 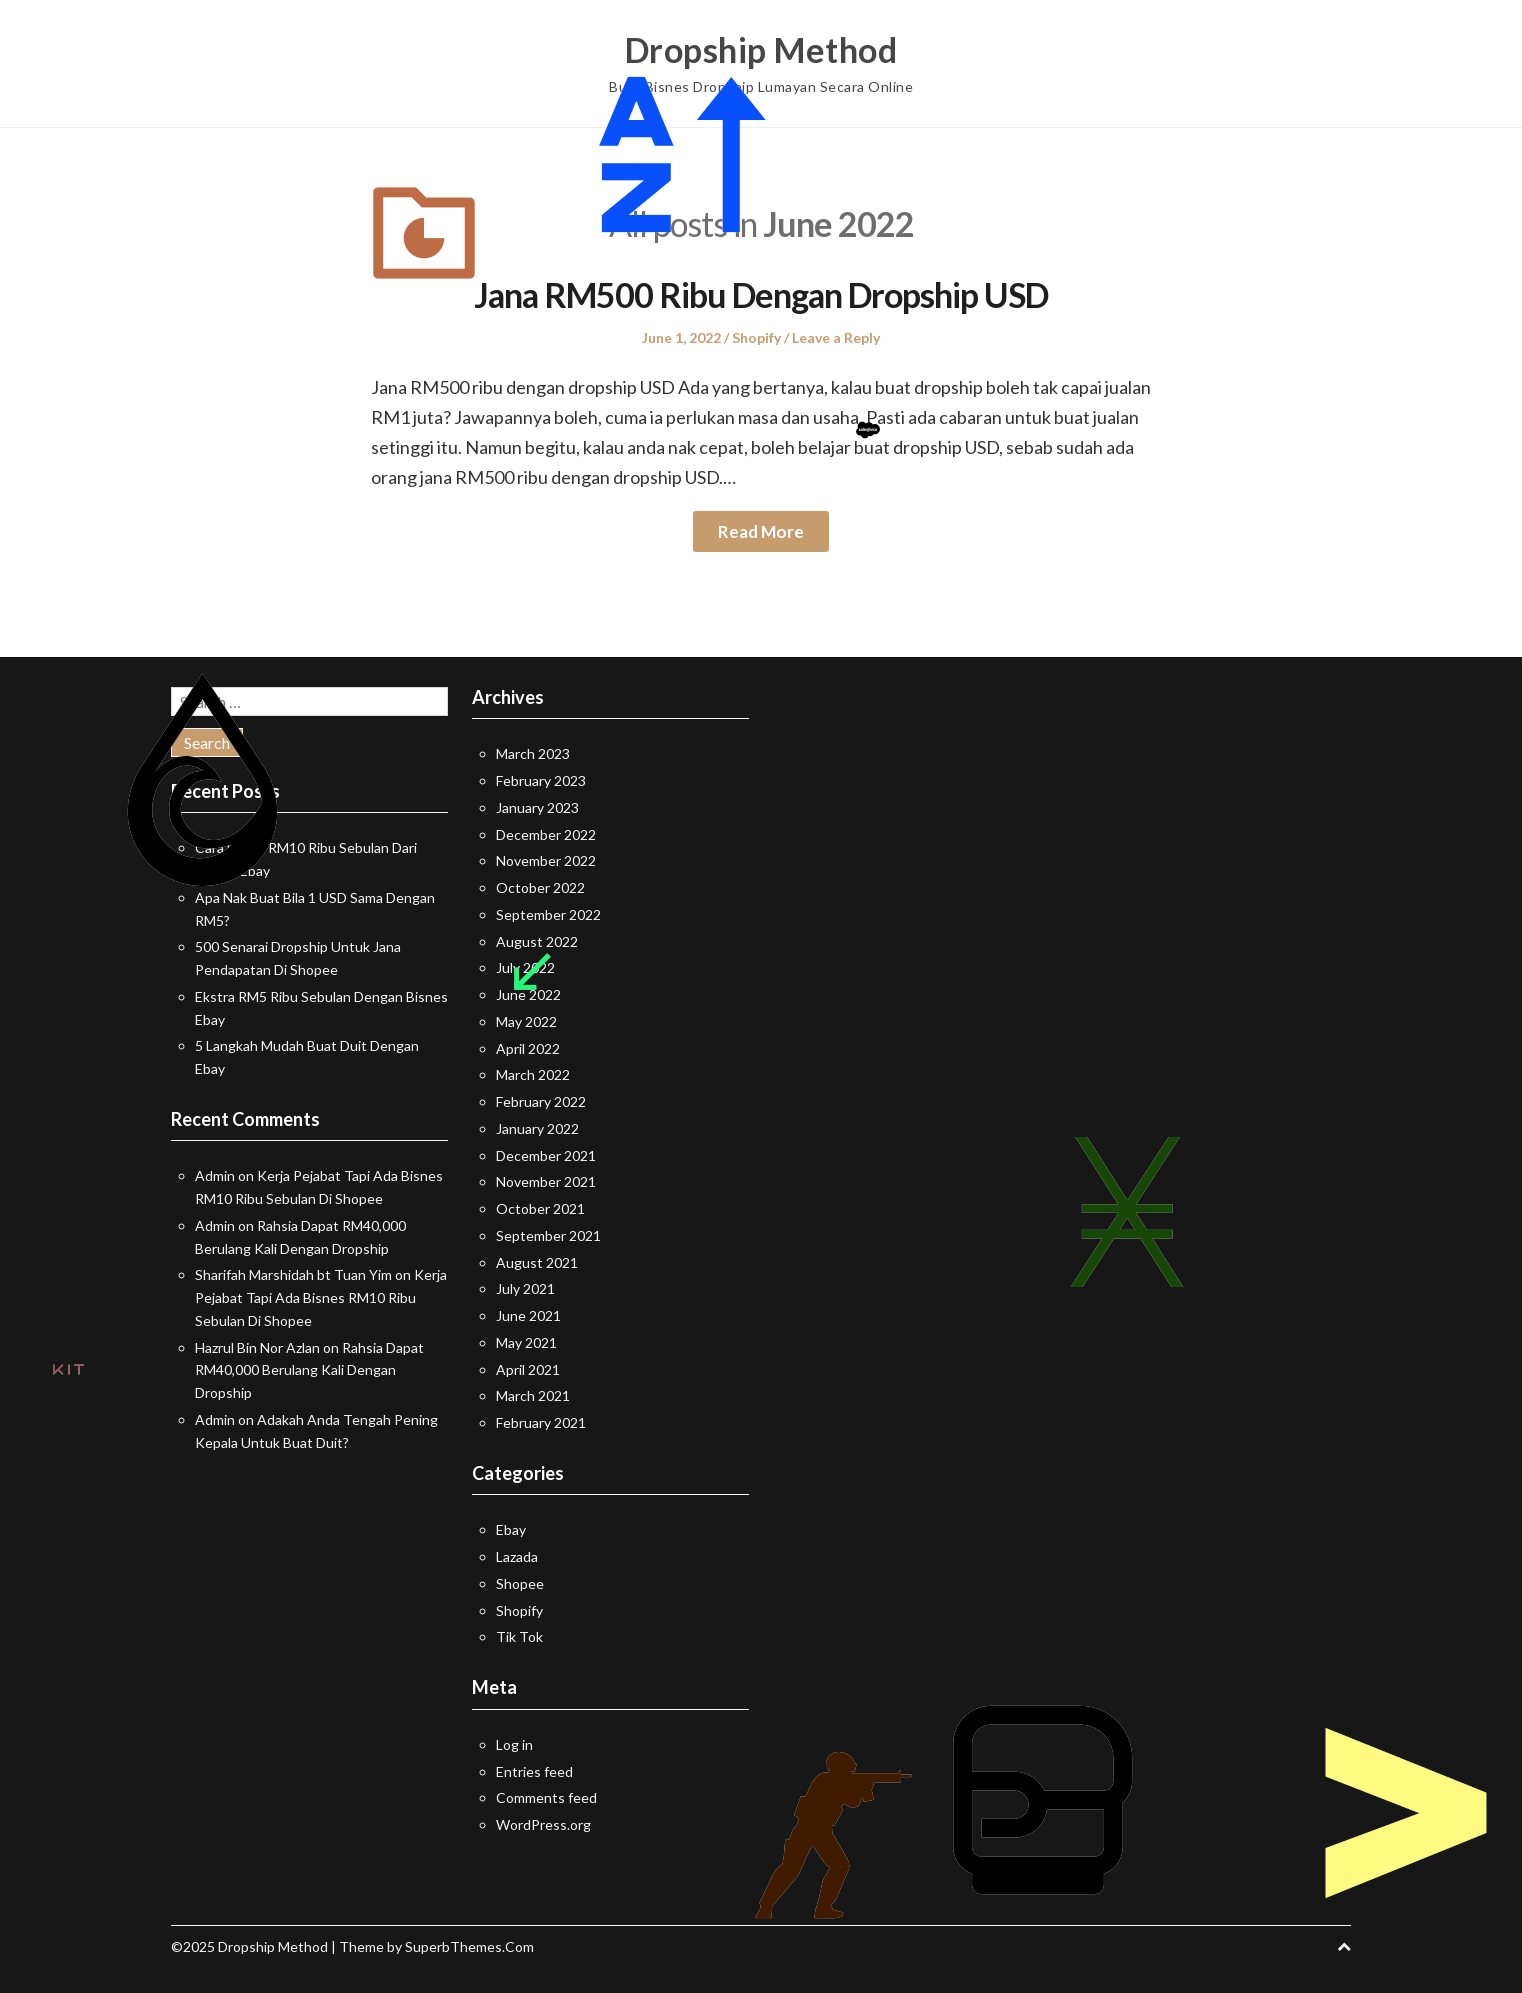 I want to click on kit email marketing platform logo, so click(x=68, y=1369).